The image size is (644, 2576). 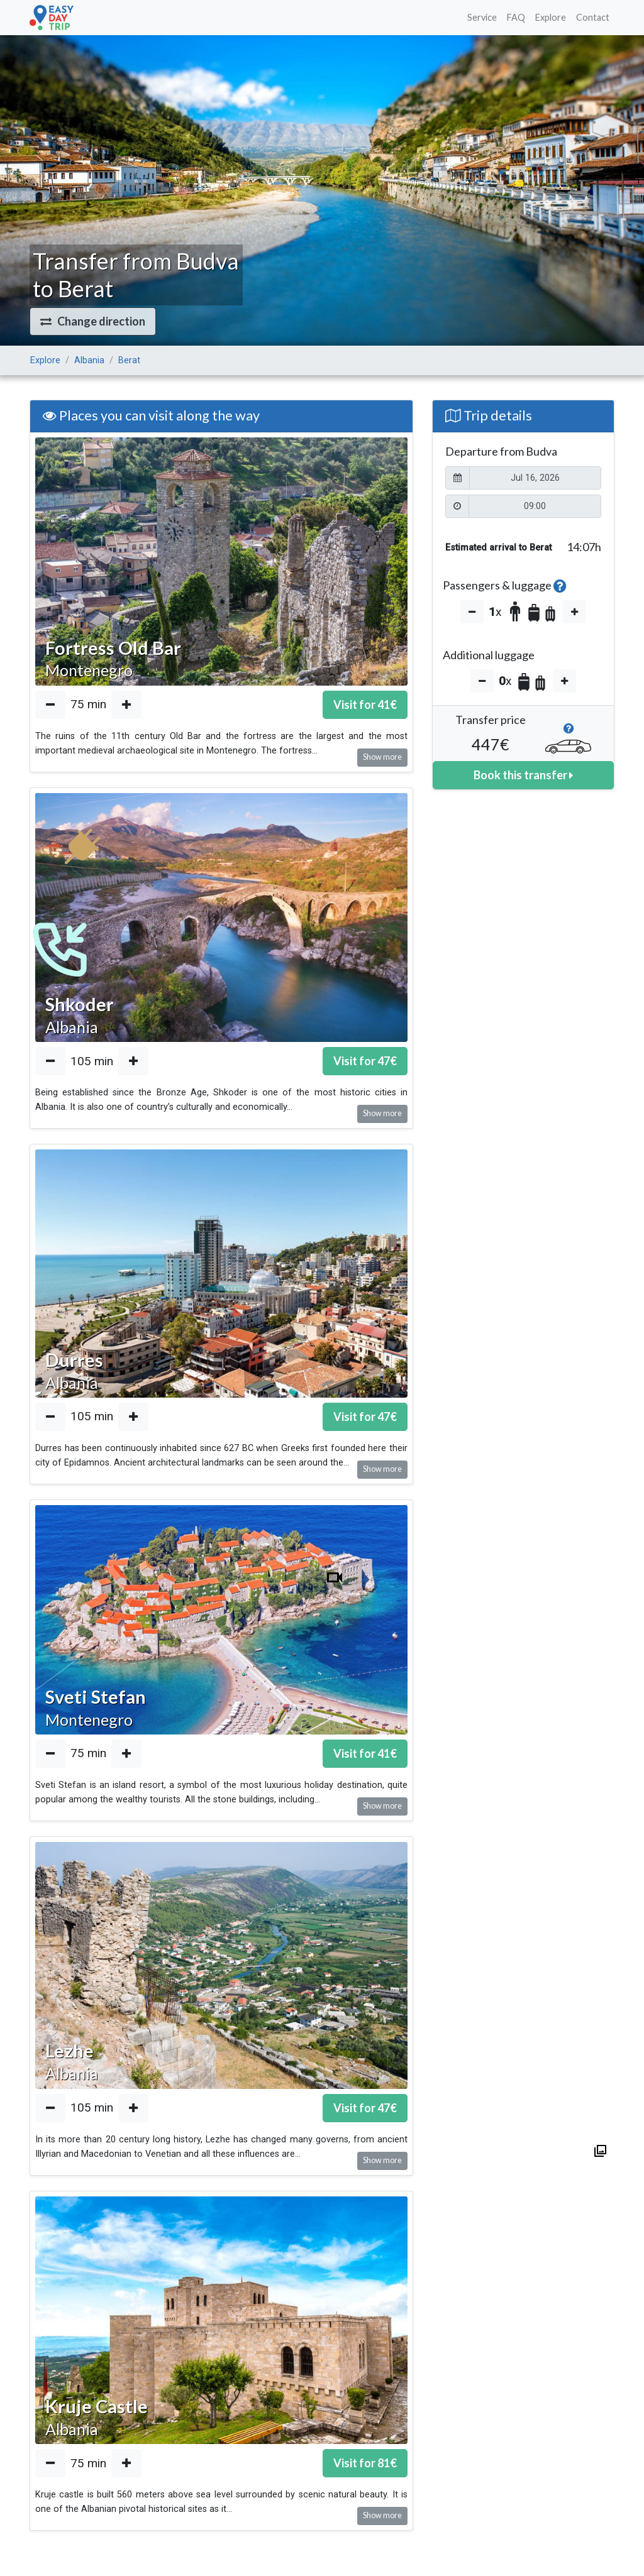 I want to click on start a video call, so click(x=335, y=1577).